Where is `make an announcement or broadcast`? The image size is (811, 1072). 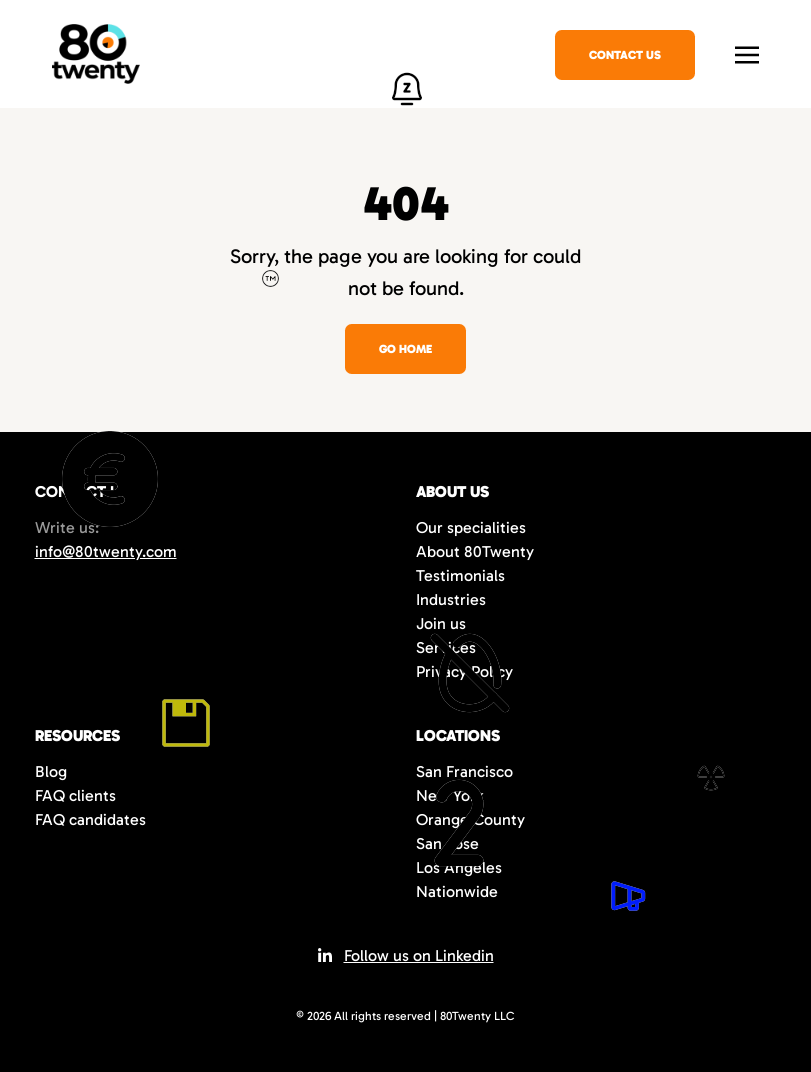
make an announcement or broadcast is located at coordinates (627, 897).